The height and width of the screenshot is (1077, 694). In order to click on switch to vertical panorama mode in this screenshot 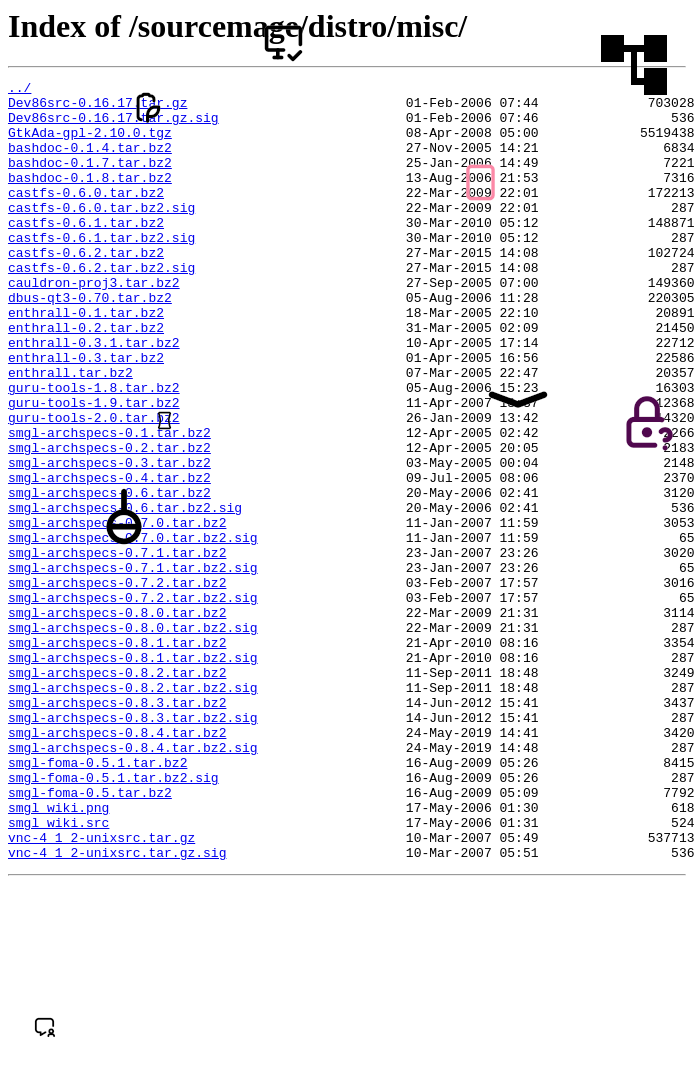, I will do `click(164, 420)`.